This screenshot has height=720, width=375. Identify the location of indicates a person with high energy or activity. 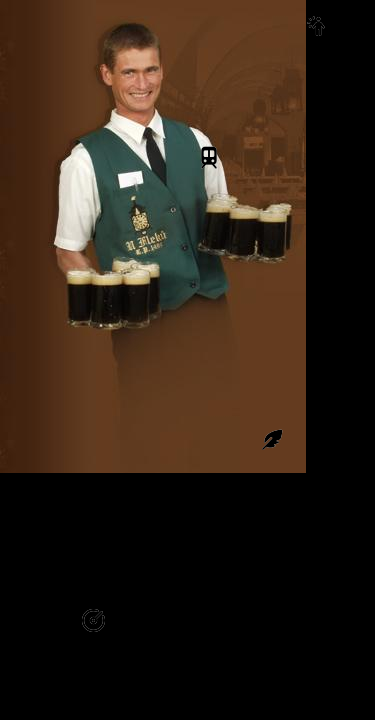
(317, 26).